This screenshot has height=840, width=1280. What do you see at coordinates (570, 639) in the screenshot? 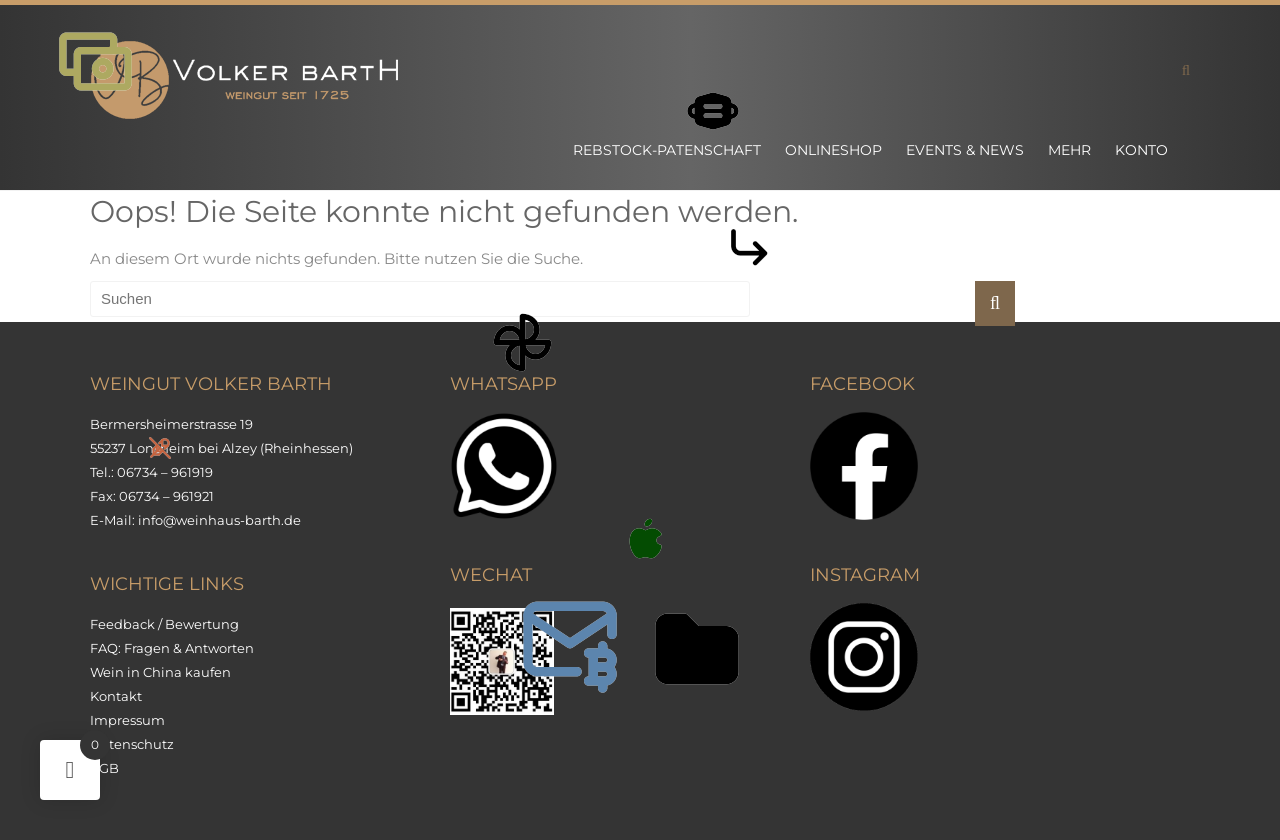
I see `receive bitcoin payment notifications` at bounding box center [570, 639].